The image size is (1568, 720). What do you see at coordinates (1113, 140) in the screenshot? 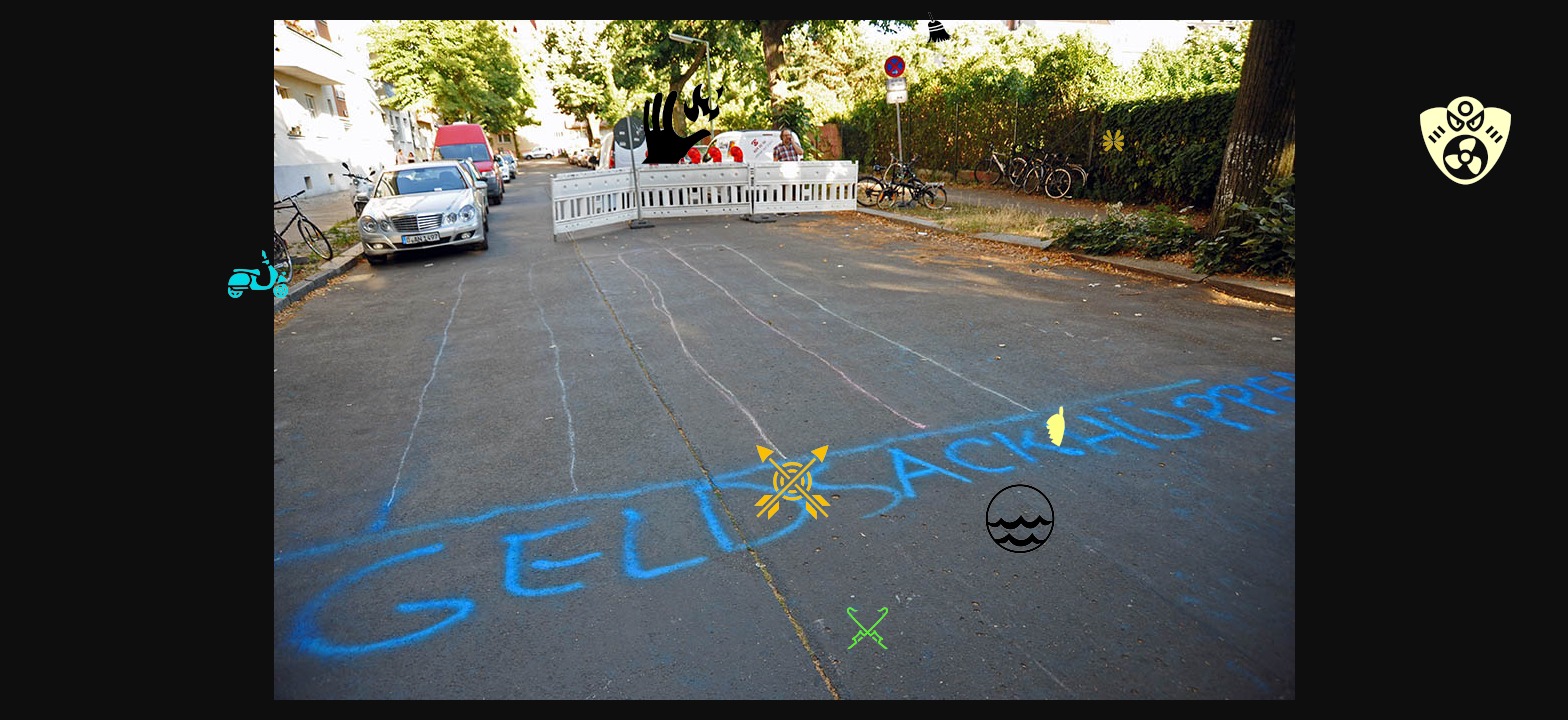
I see `equip fairy wings accessory` at bounding box center [1113, 140].